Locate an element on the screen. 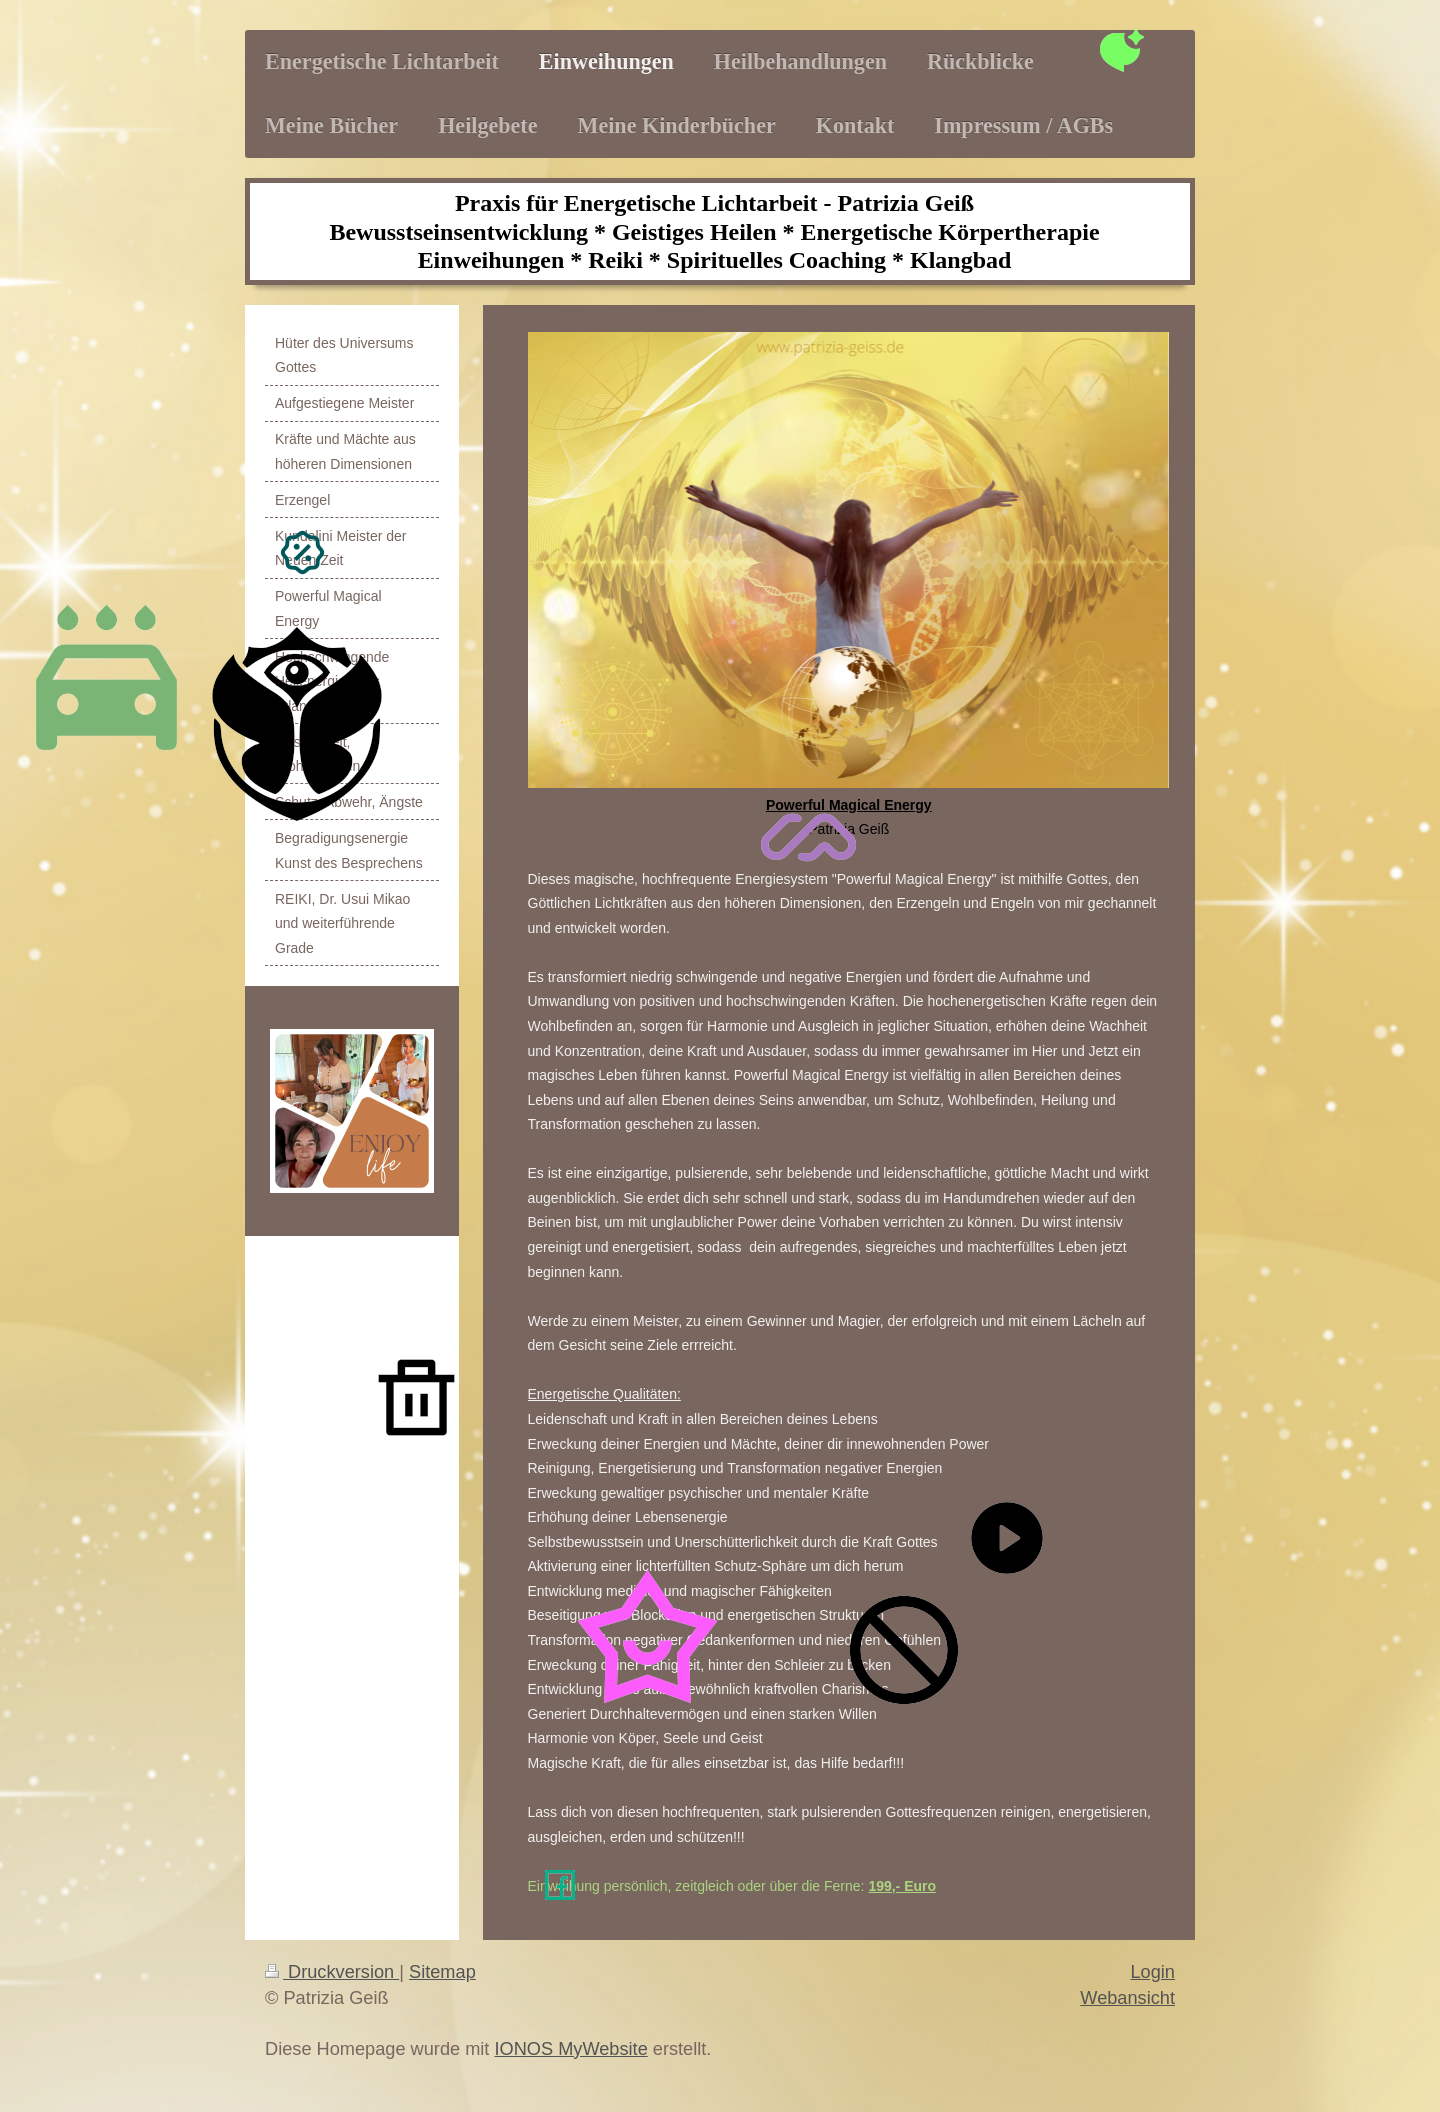 The image size is (1440, 2112). start a conversation with AI assistant is located at coordinates (1120, 51).